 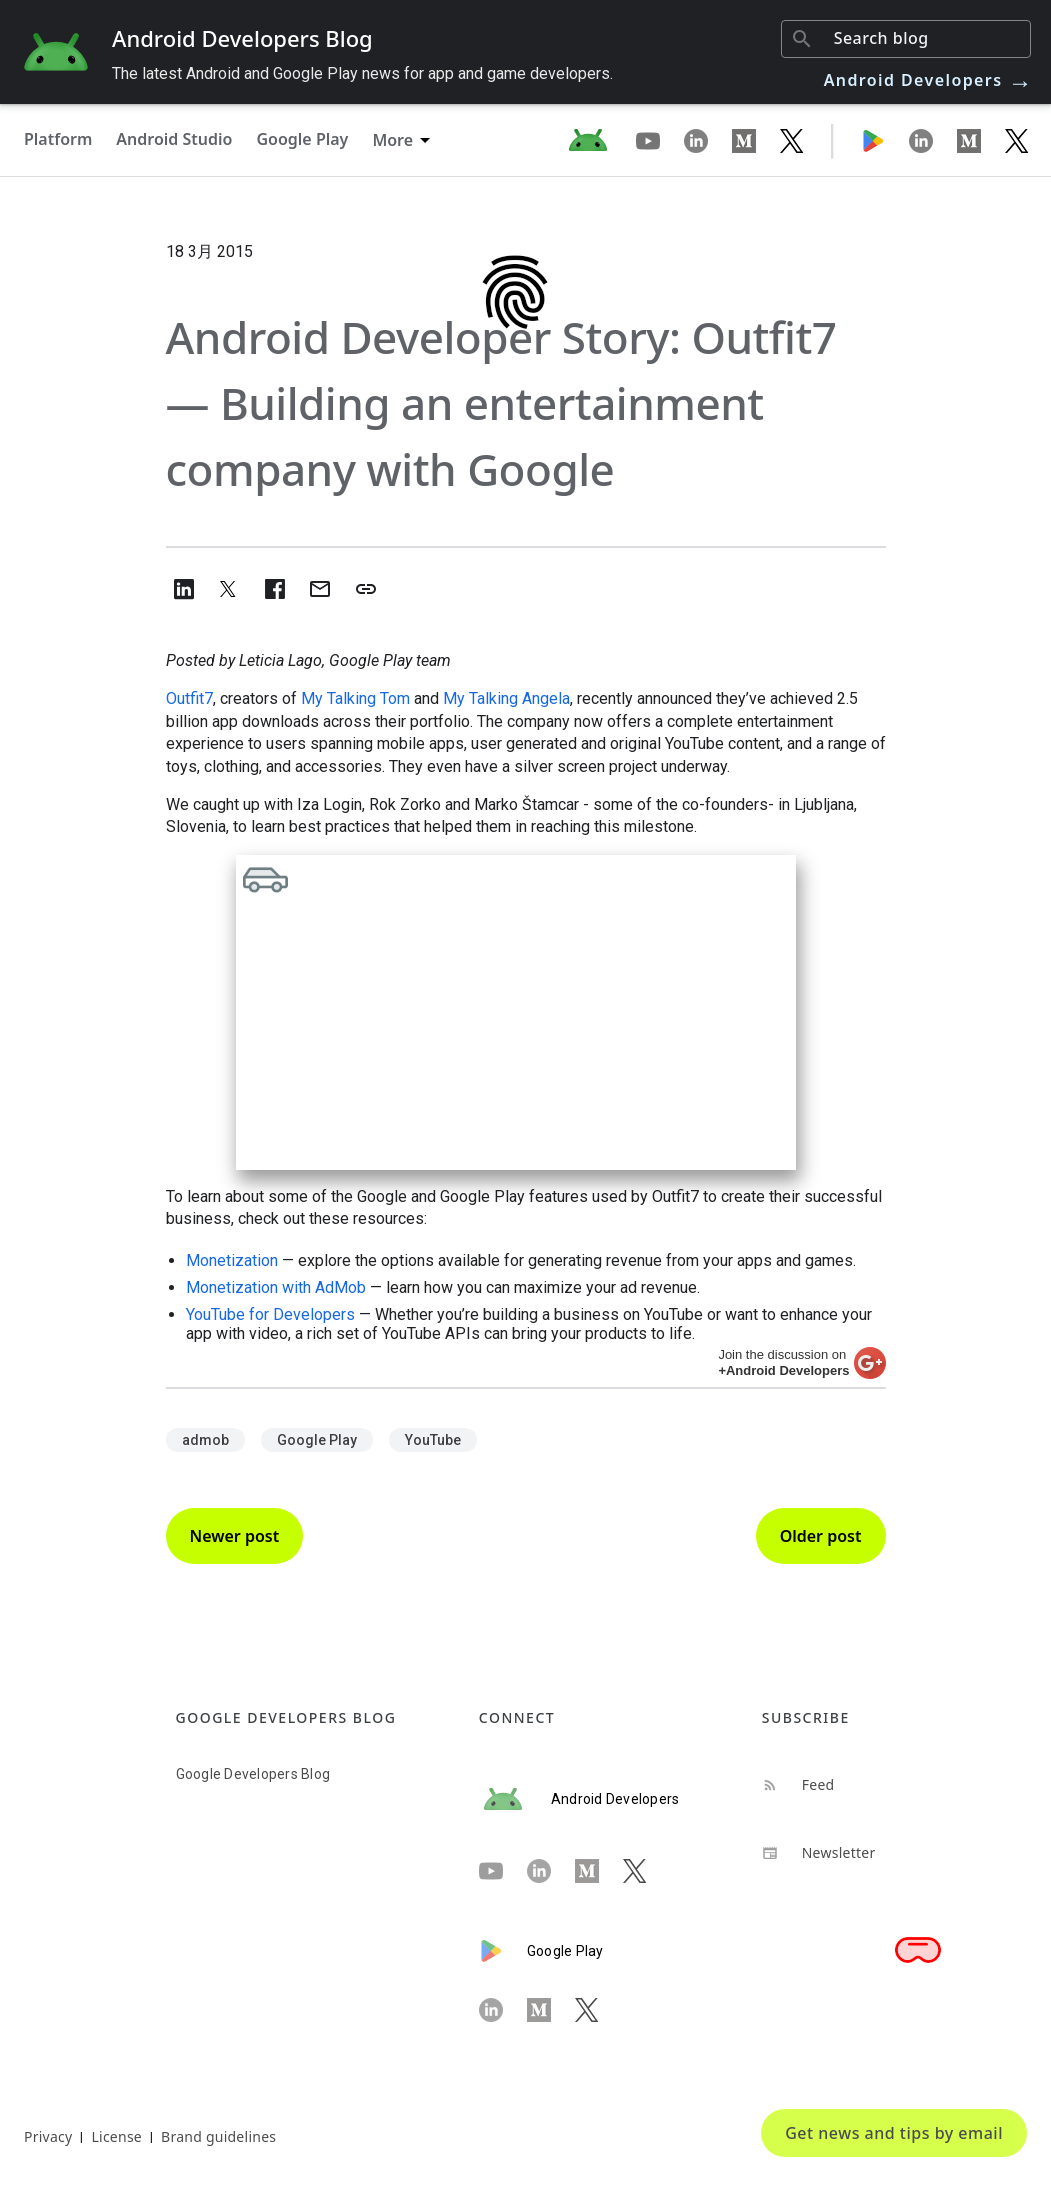 What do you see at coordinates (265, 878) in the screenshot?
I see `access vehicle or car settings` at bounding box center [265, 878].